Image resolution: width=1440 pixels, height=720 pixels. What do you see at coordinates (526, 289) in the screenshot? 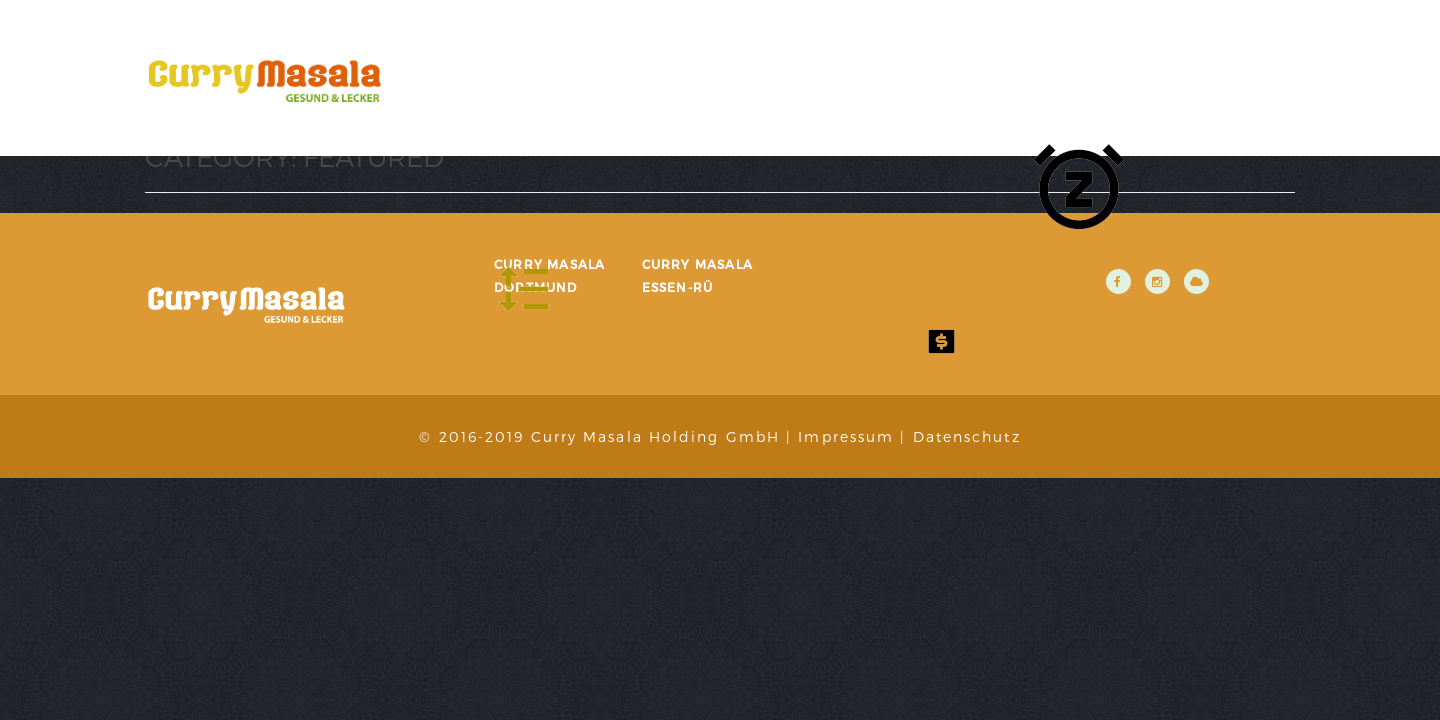
I see `adjust line height or text spacing` at bounding box center [526, 289].